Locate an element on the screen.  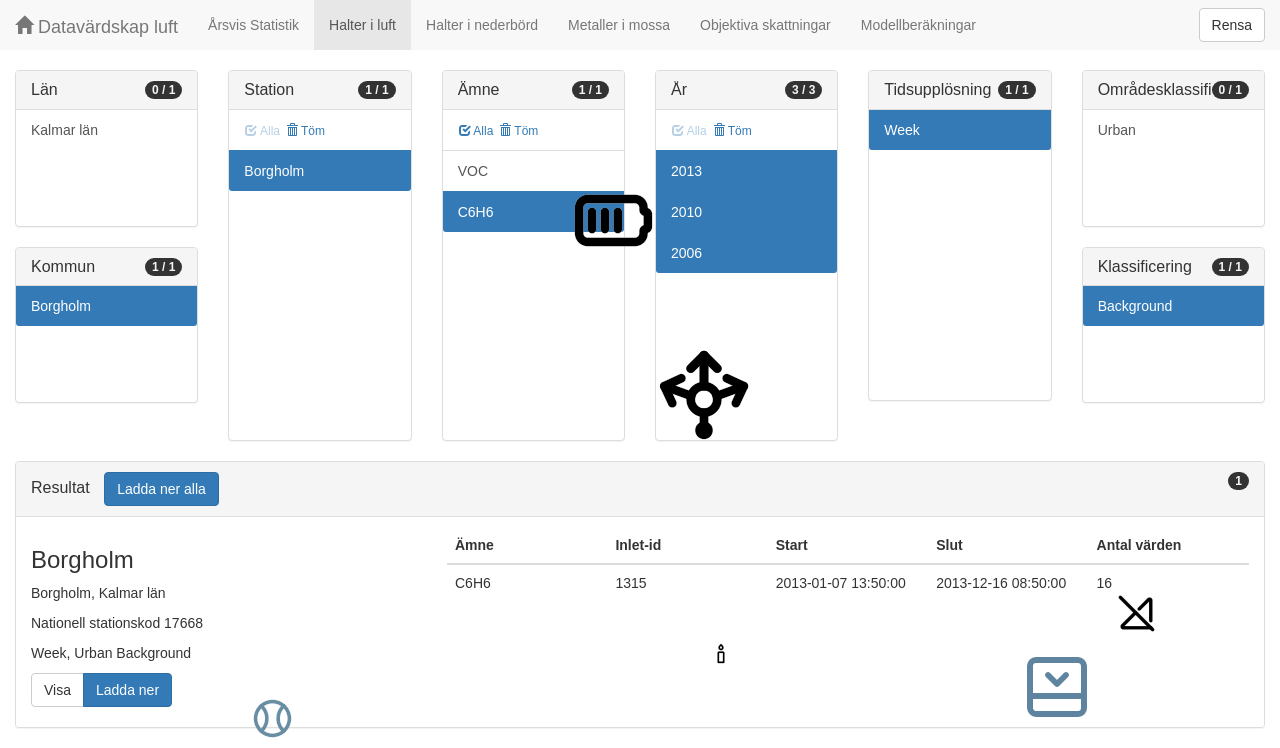
no cellular signal available is located at coordinates (1136, 613).